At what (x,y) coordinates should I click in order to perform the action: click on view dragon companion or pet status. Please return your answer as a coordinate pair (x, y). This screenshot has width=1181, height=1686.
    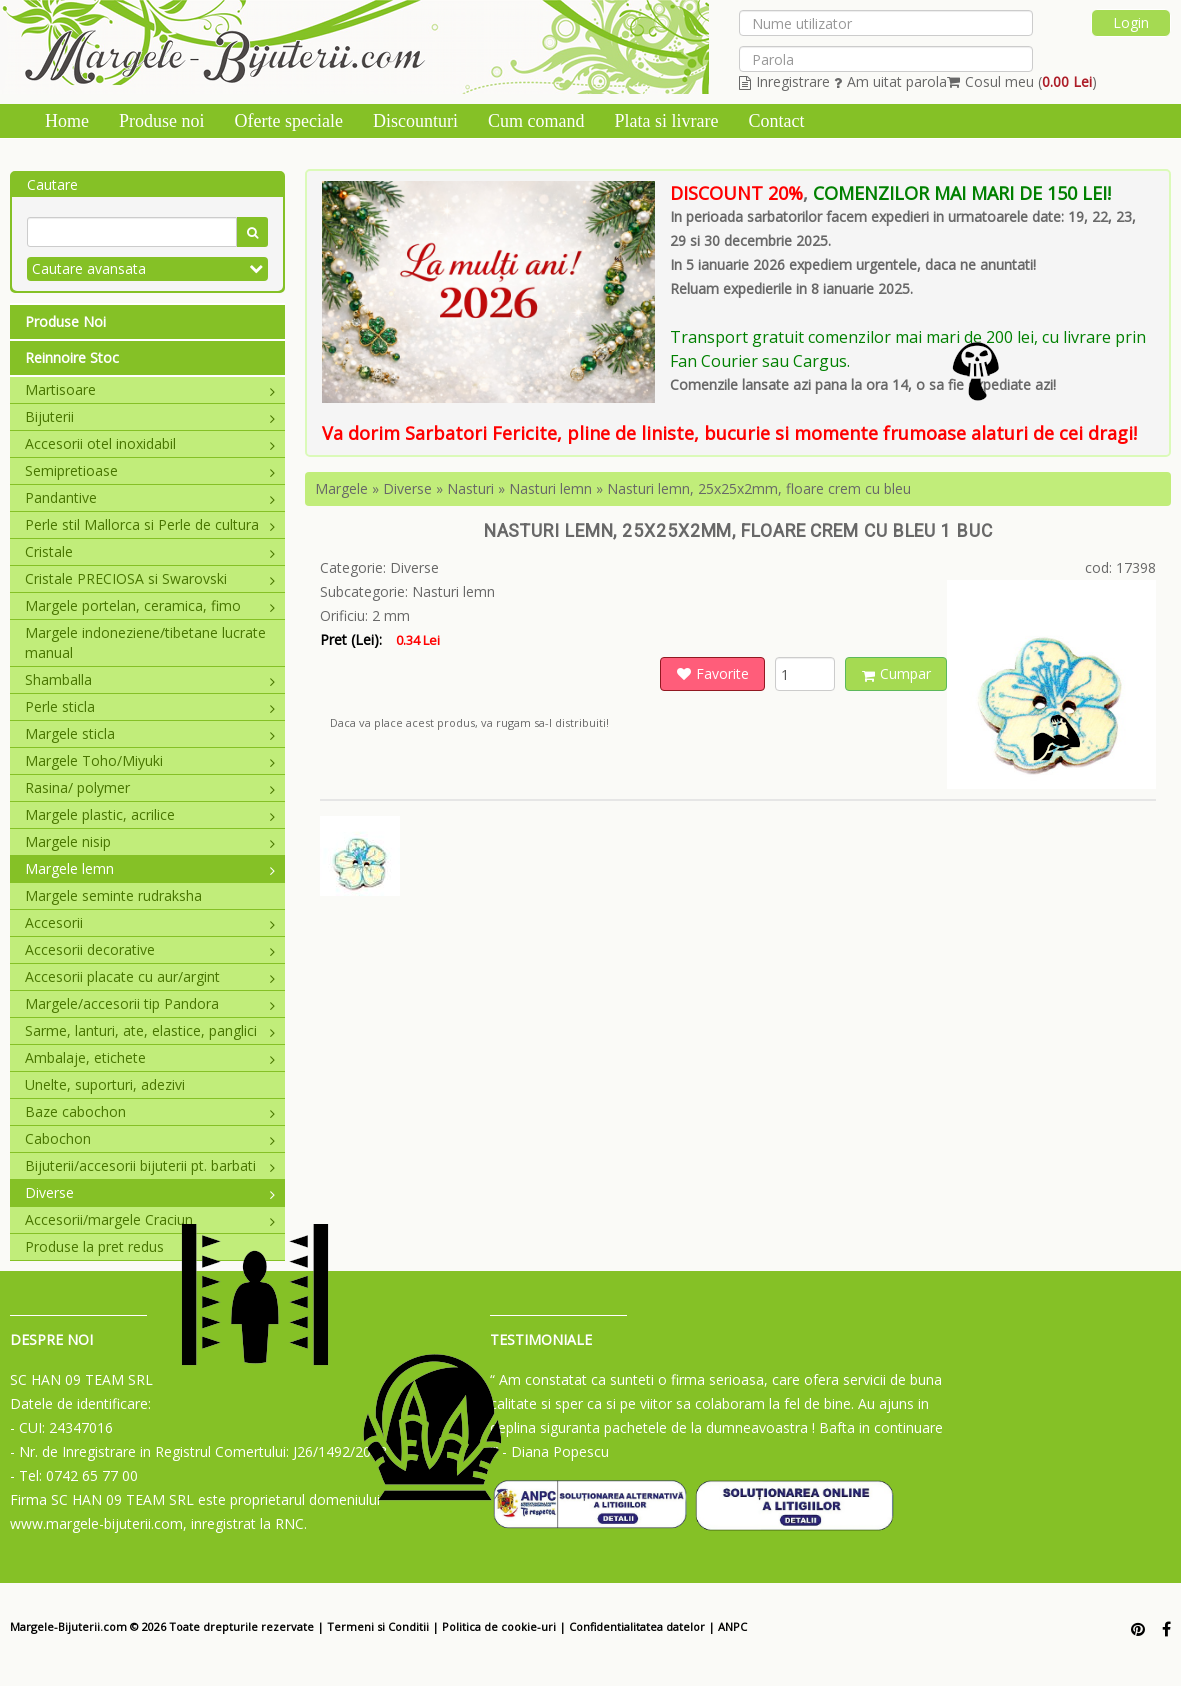
    Looking at the image, I should click on (435, 1424).